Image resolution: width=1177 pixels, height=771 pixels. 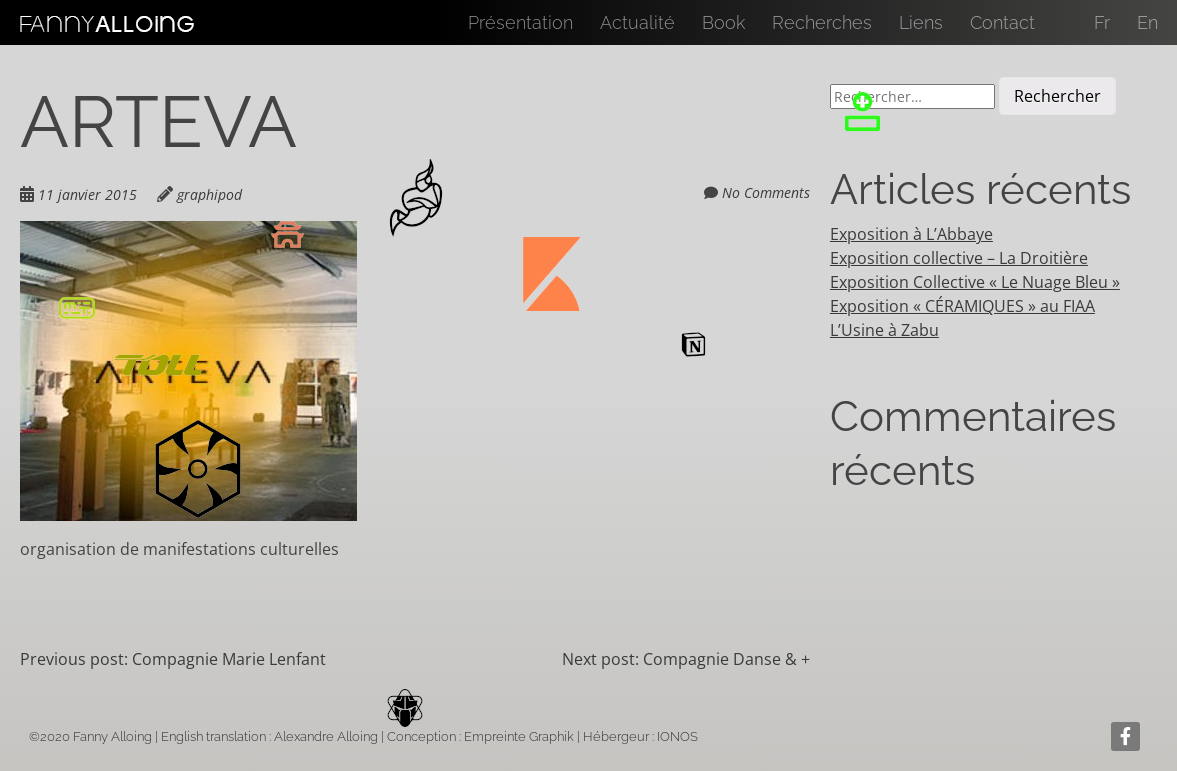 I want to click on insert a new row above the current selection, so click(x=862, y=113).